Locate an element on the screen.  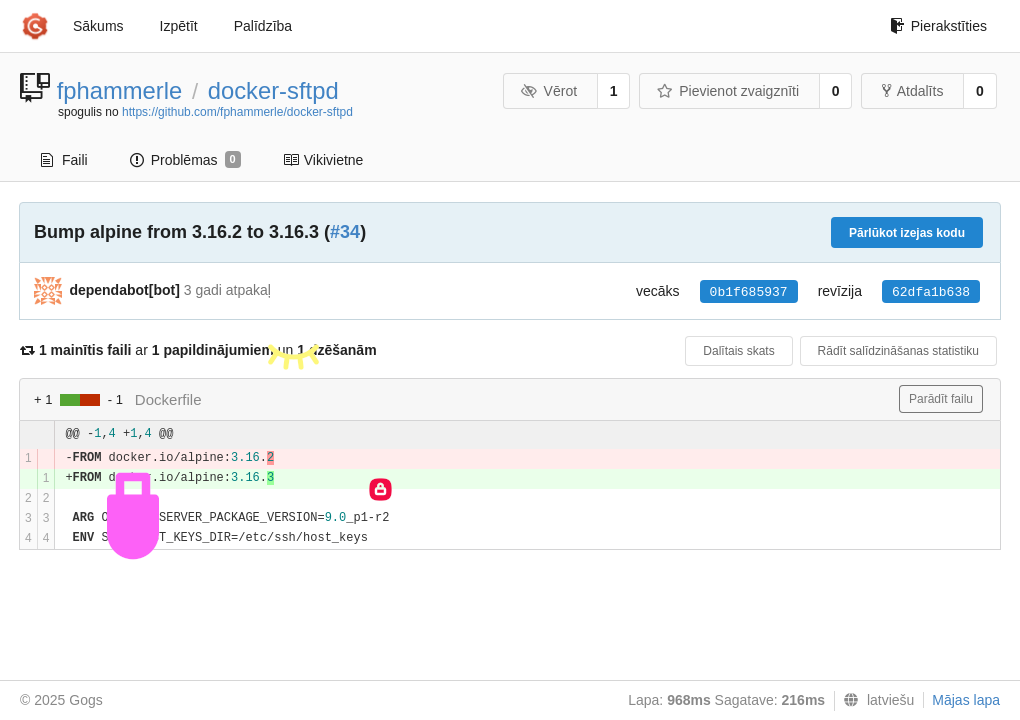
hide password or sensitive content is located at coordinates (293, 354).